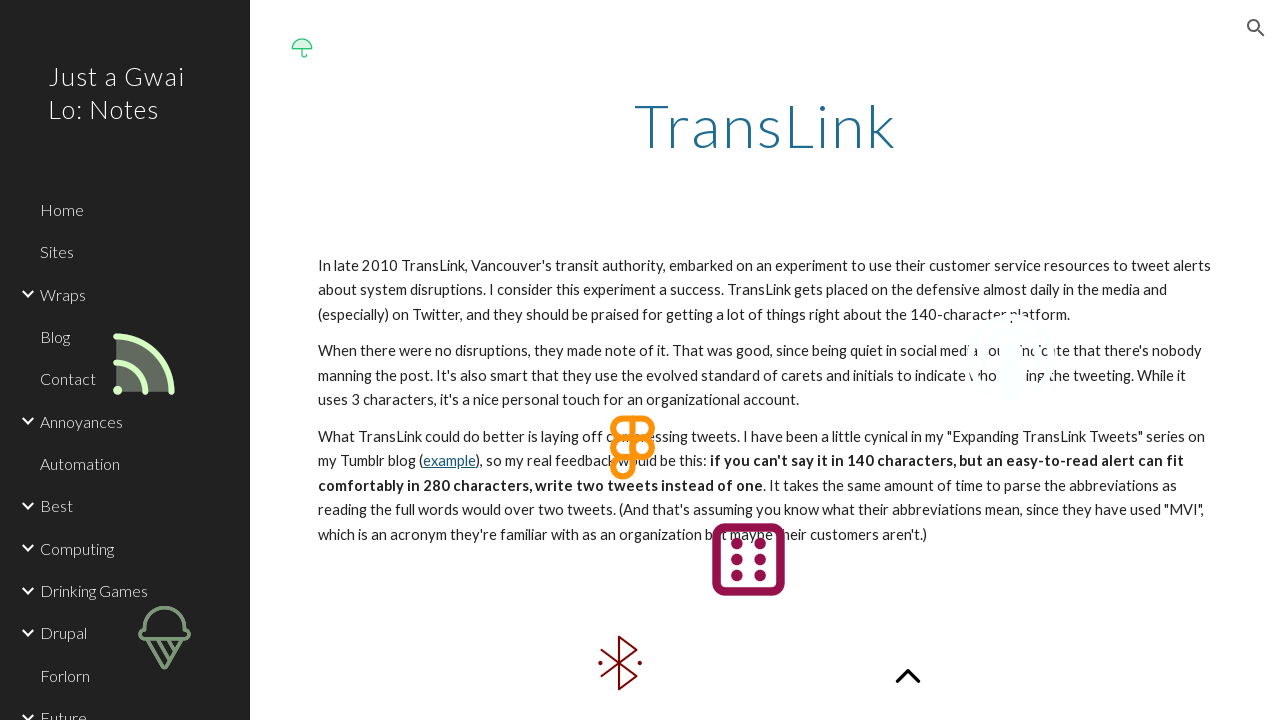  I want to click on open apple podcasts, so click(1011, 358).